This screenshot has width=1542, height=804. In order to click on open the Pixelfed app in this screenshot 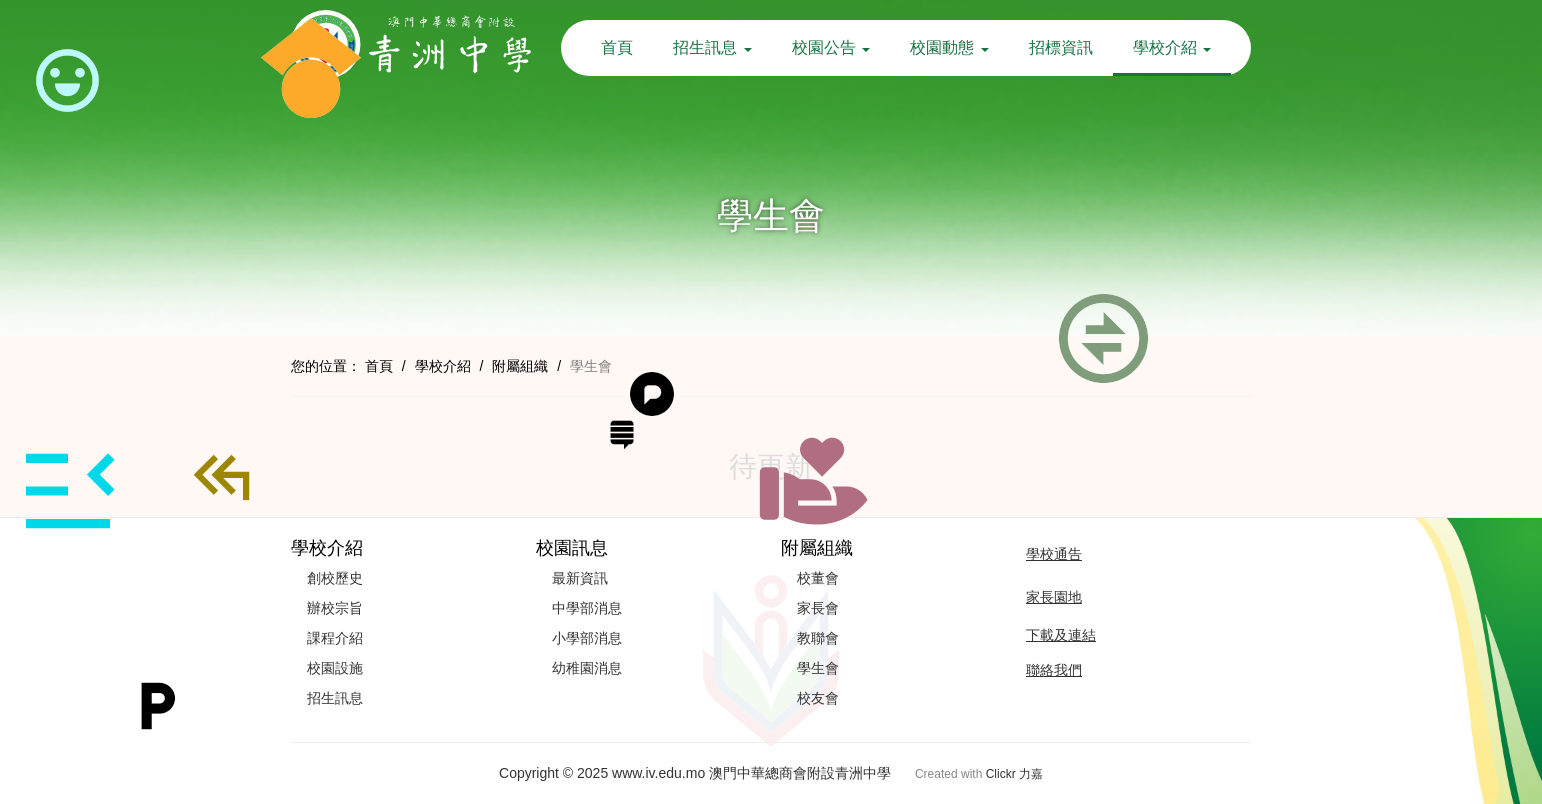, I will do `click(652, 394)`.